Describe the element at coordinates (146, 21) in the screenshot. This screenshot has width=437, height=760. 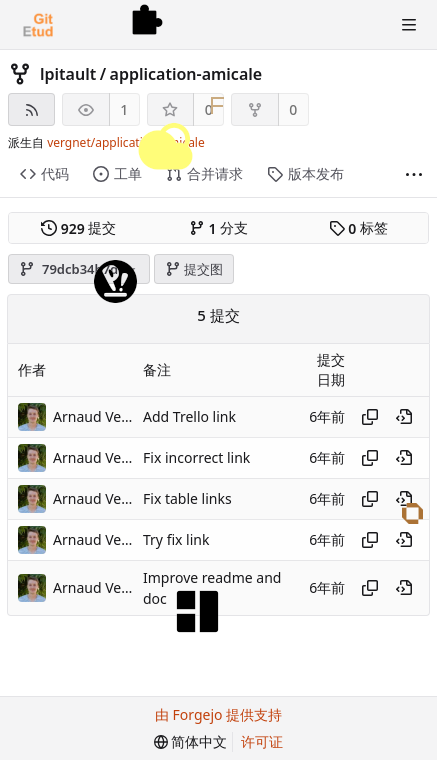
I see `access plugins or extensions` at that location.